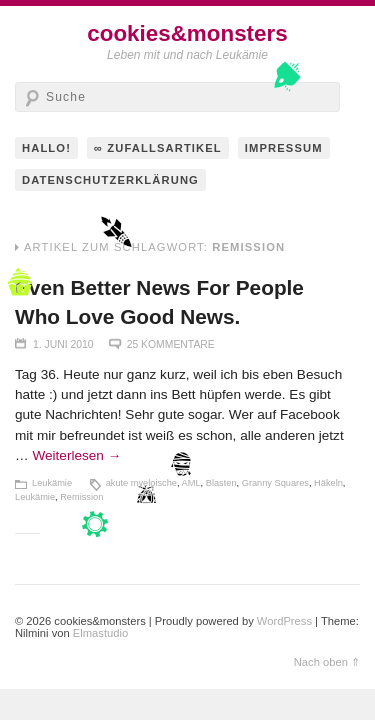  Describe the element at coordinates (182, 464) in the screenshot. I see `select mummy character or avatar` at that location.